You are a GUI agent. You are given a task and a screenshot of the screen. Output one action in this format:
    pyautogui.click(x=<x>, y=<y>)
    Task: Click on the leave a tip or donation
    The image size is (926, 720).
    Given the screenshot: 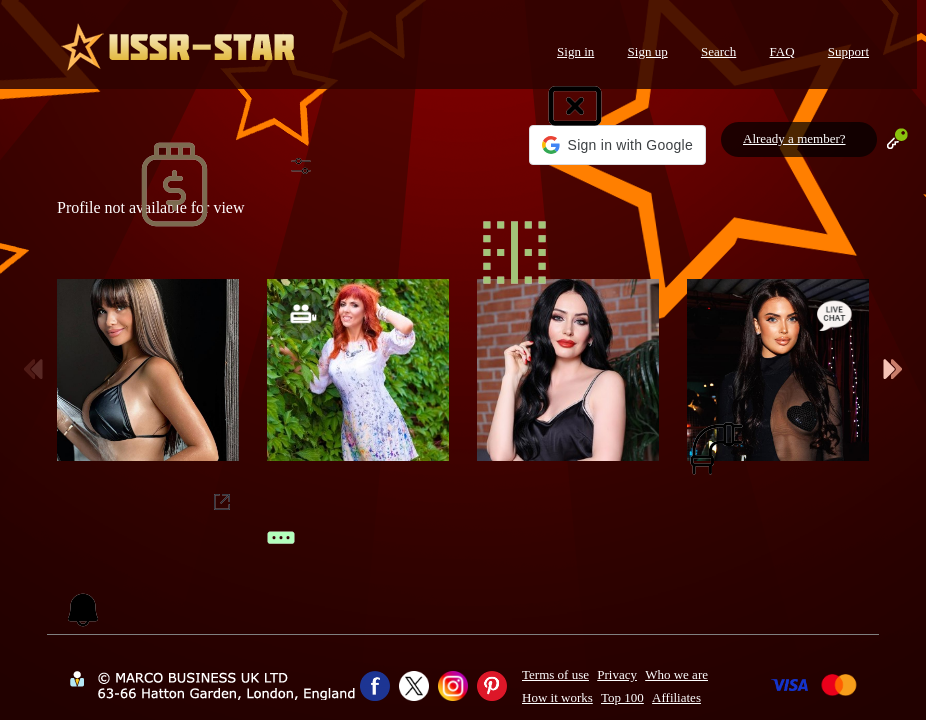 What is the action you would take?
    pyautogui.click(x=174, y=184)
    